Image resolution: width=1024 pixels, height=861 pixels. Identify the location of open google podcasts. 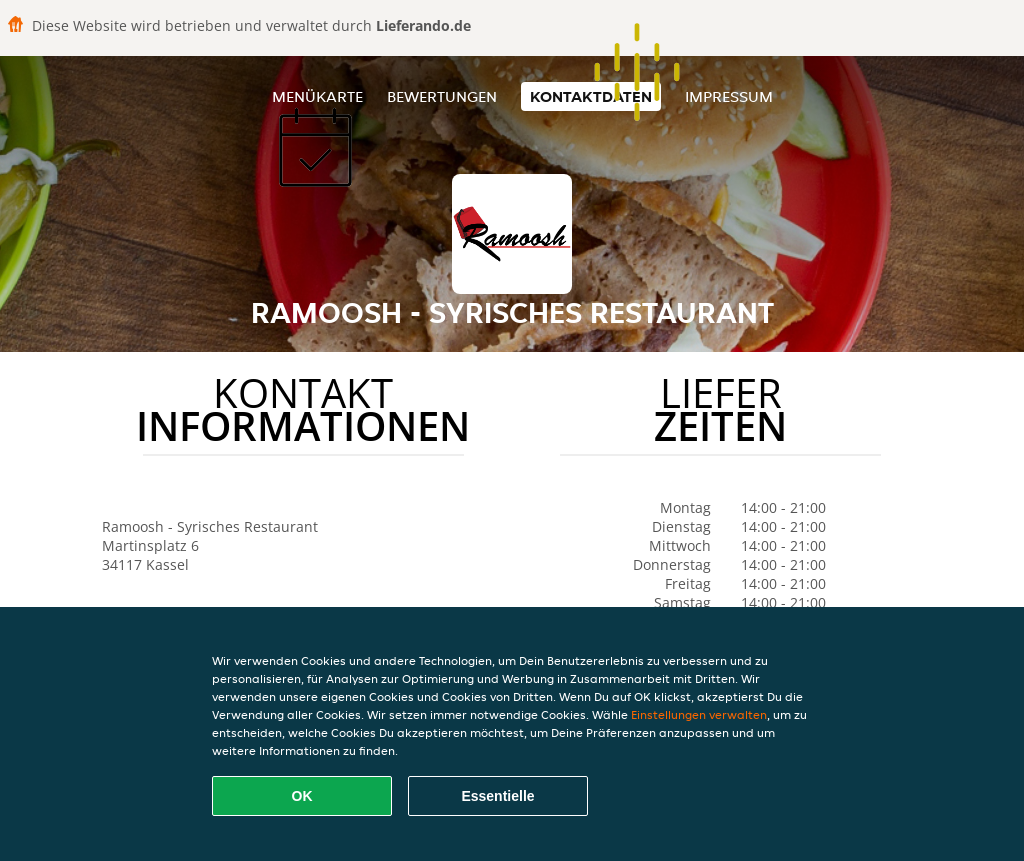
(637, 72).